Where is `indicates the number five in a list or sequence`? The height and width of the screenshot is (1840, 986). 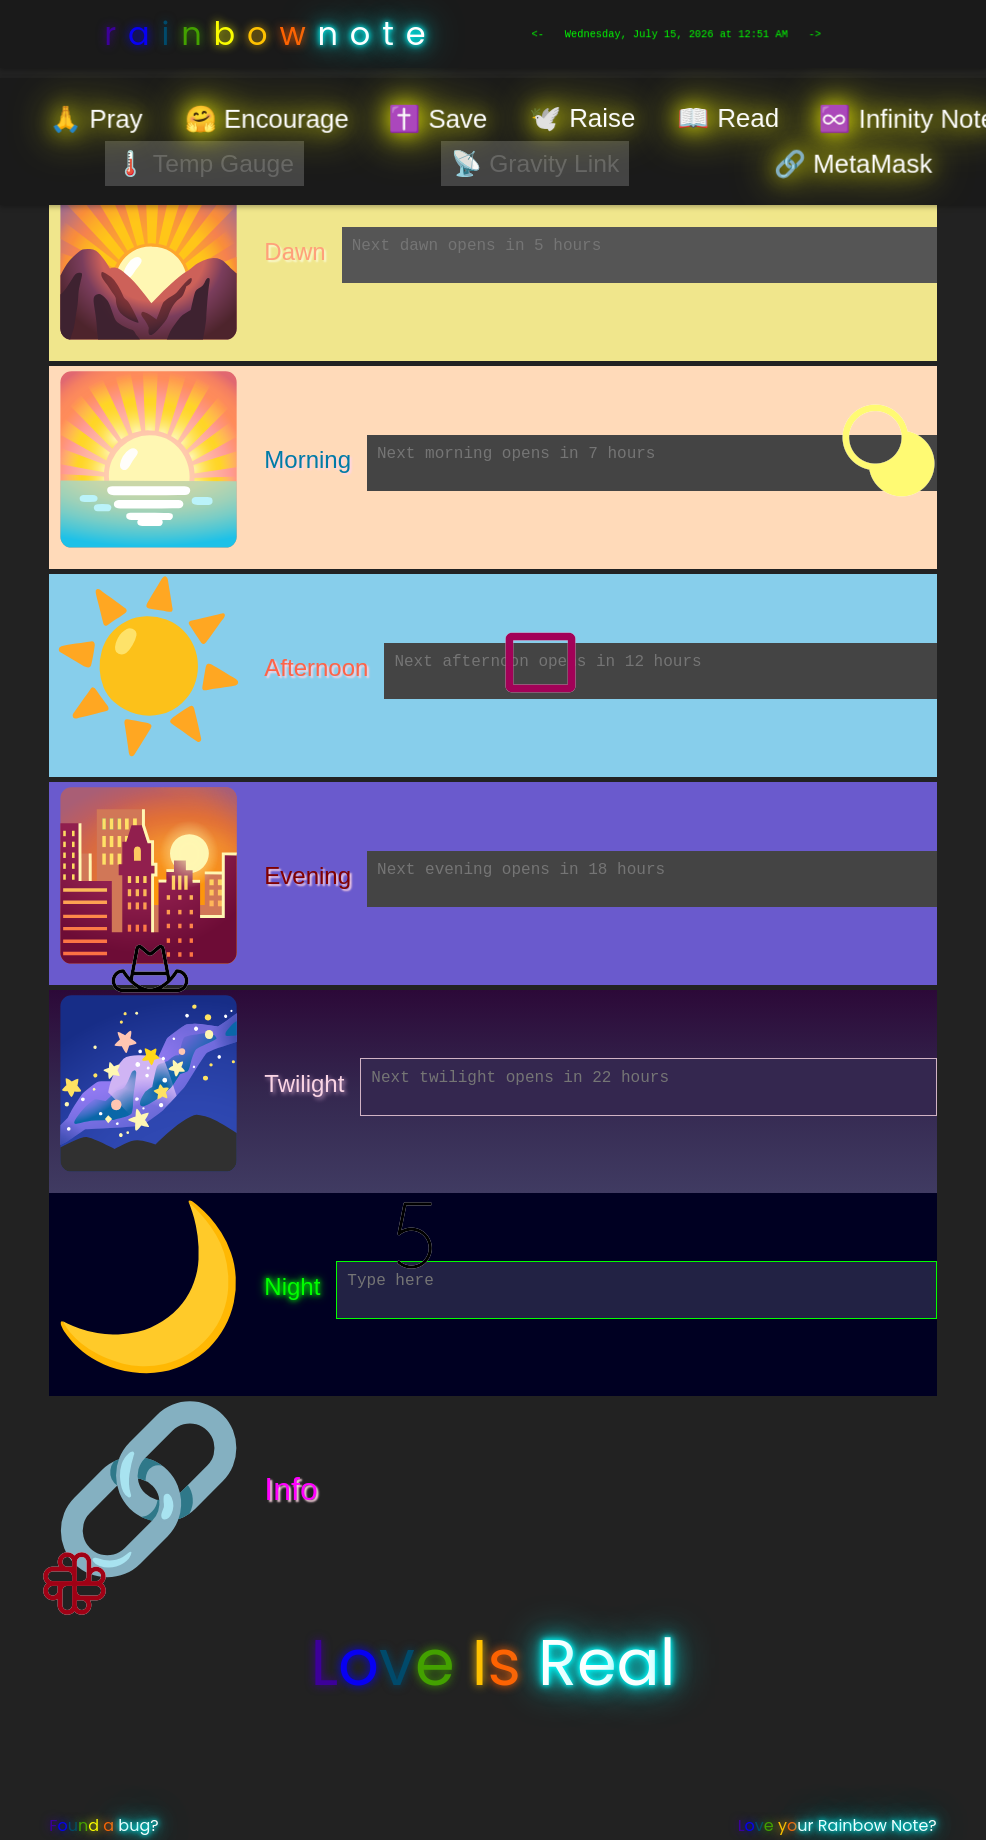 indicates the number five in a list or sequence is located at coordinates (414, 1235).